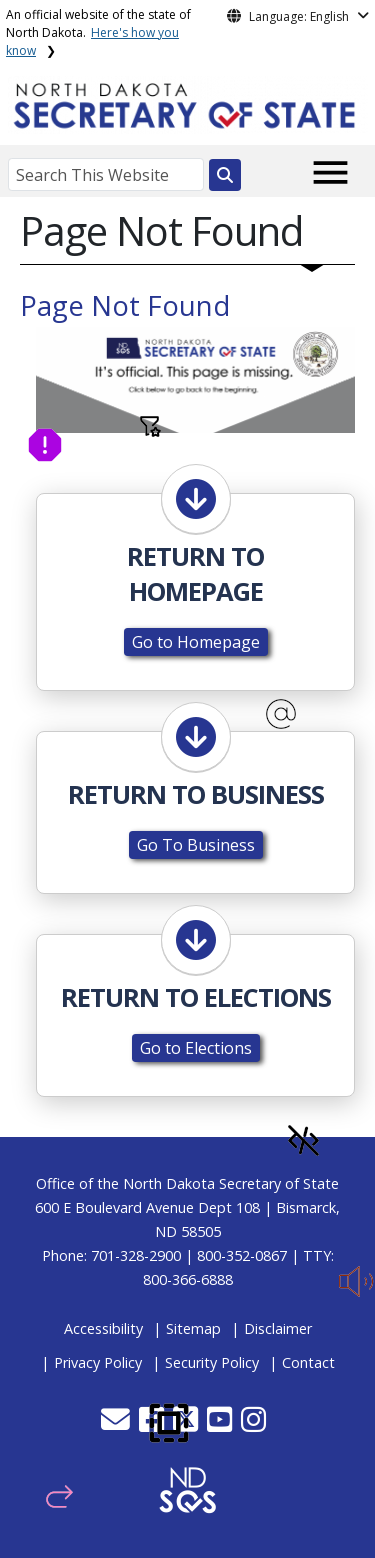 The height and width of the screenshot is (1558, 375). I want to click on redo or repeat the last action, so click(59, 1497).